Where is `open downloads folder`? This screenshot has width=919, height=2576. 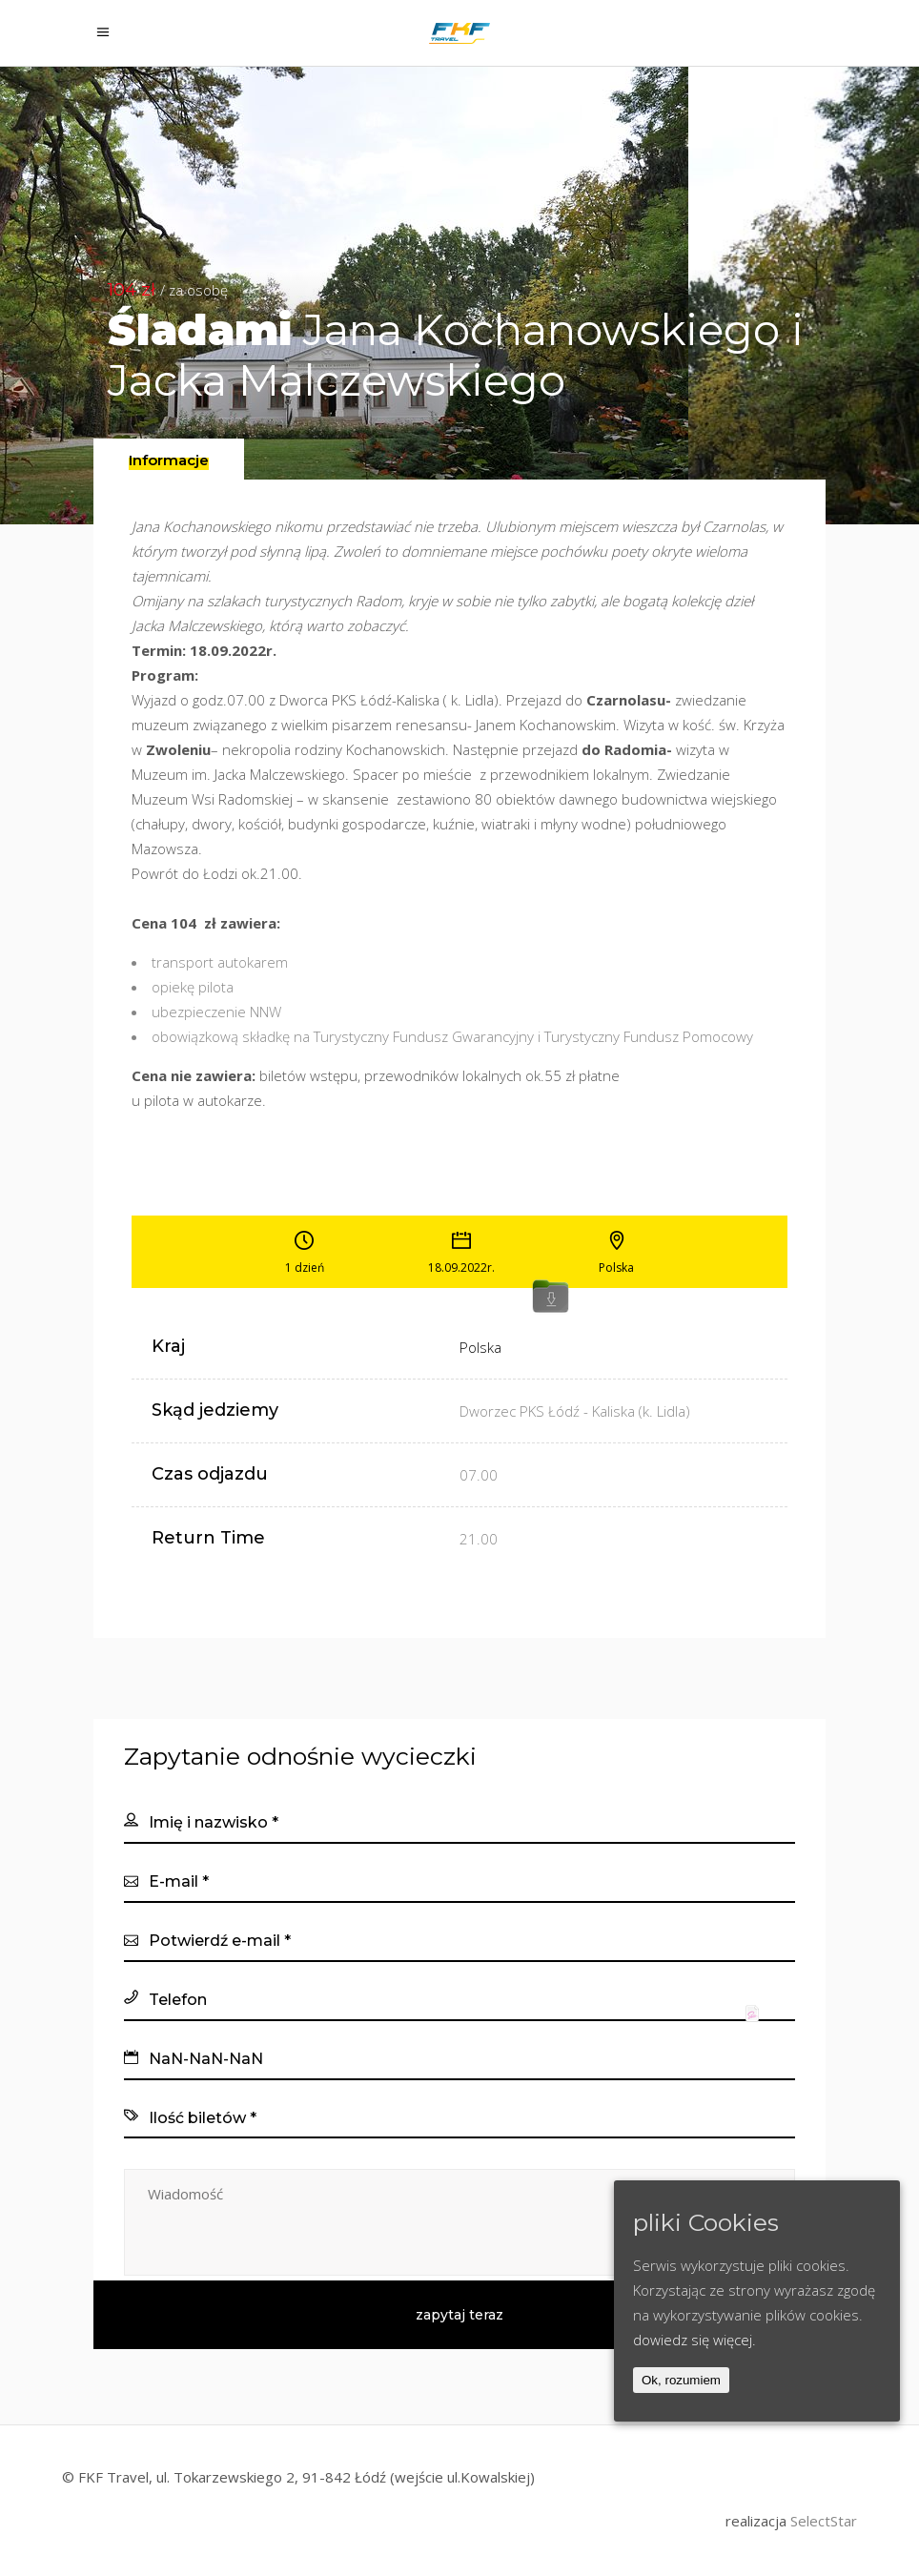 open downloads folder is located at coordinates (550, 1296).